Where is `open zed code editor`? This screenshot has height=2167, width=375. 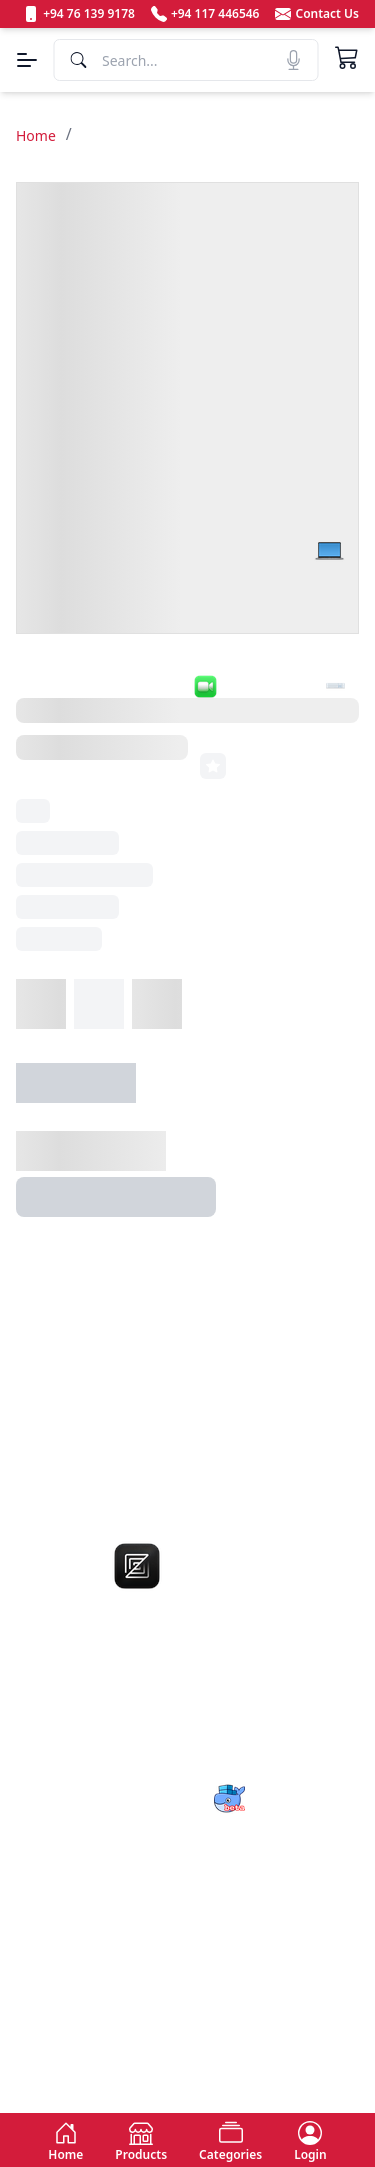
open zed code editor is located at coordinates (137, 1566).